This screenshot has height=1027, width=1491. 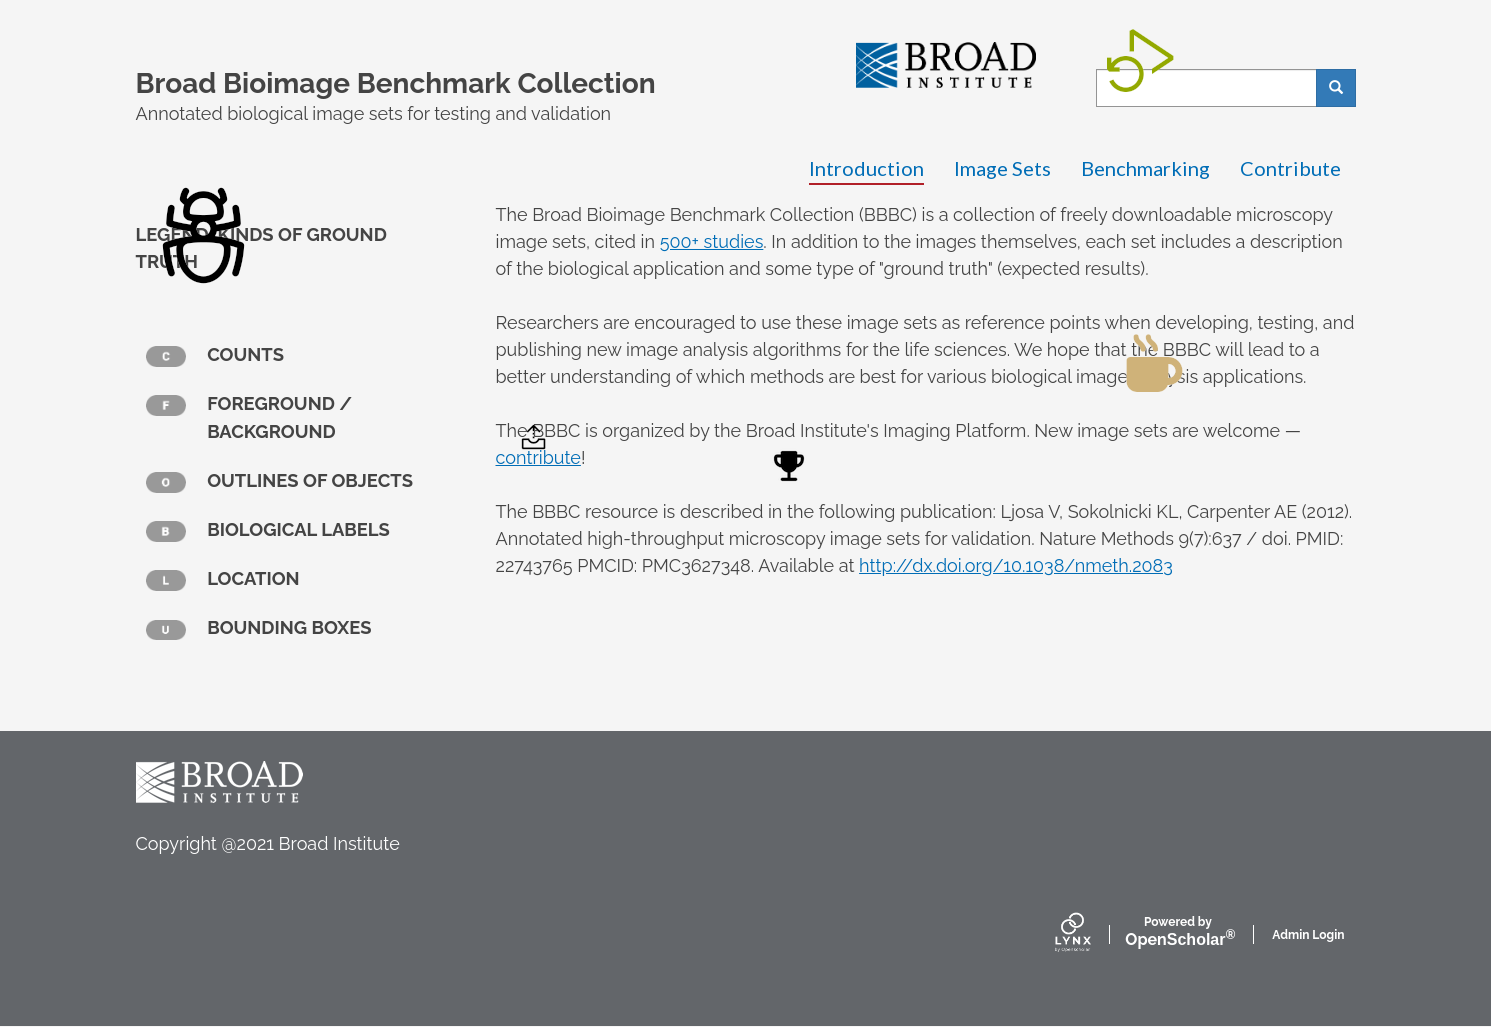 I want to click on rerun the current debug session, so click(x=1143, y=56).